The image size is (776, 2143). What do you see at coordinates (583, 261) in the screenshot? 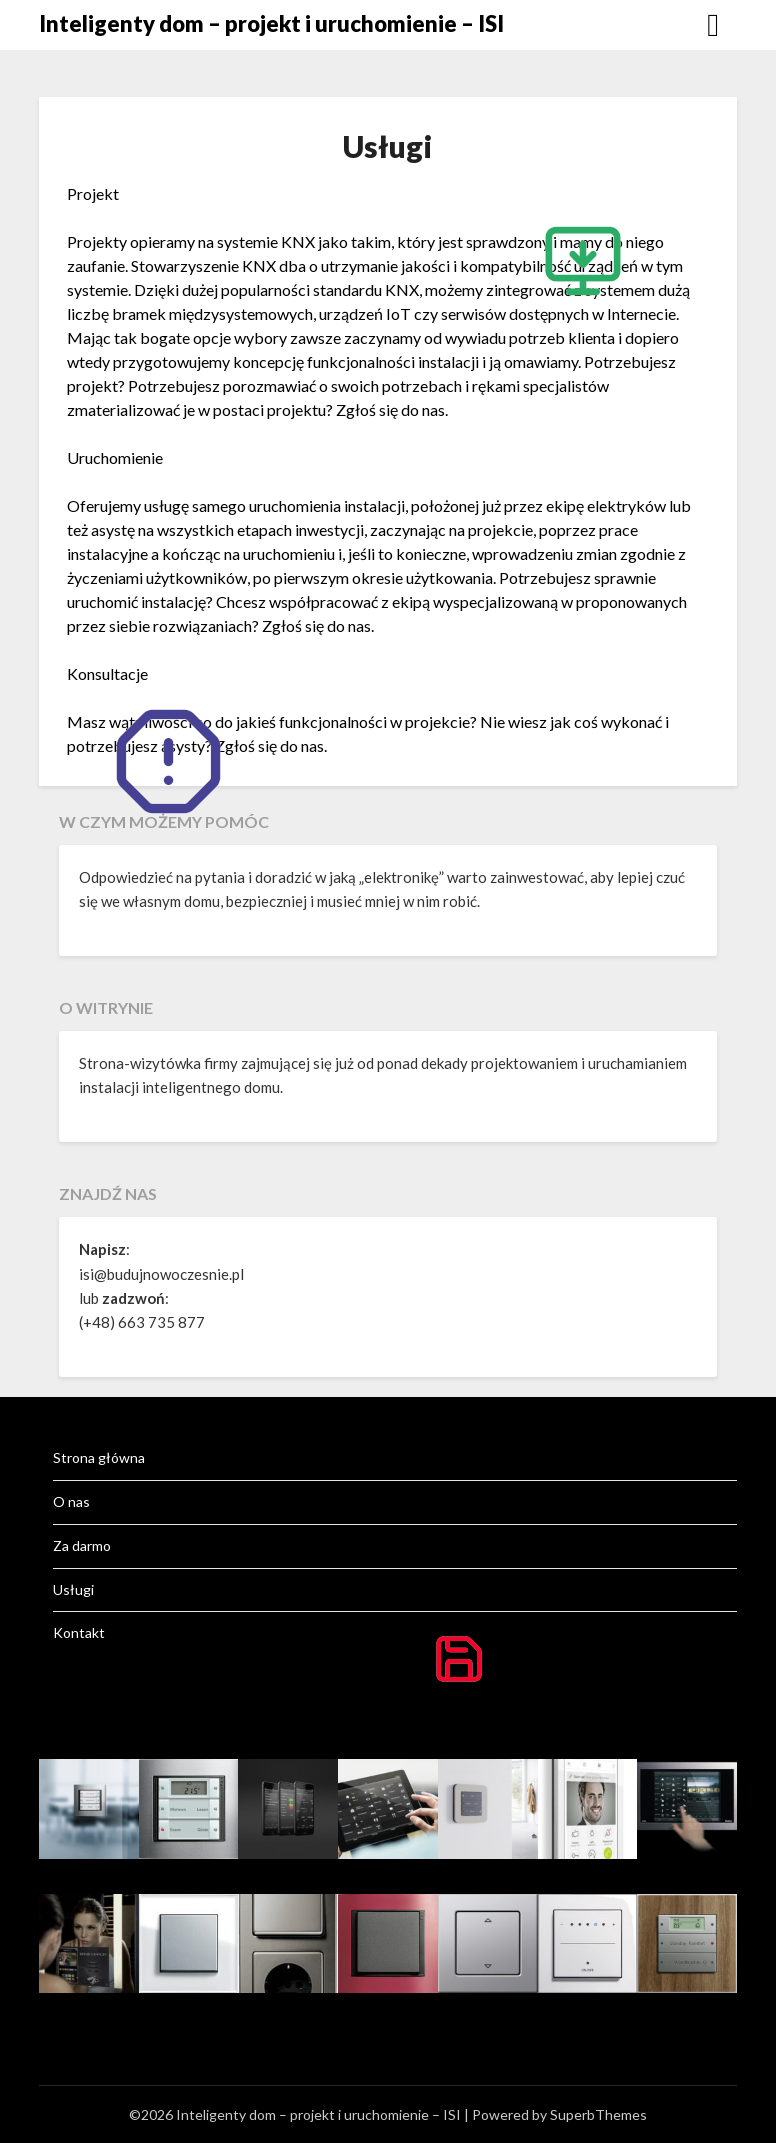
I see `download to computer` at bounding box center [583, 261].